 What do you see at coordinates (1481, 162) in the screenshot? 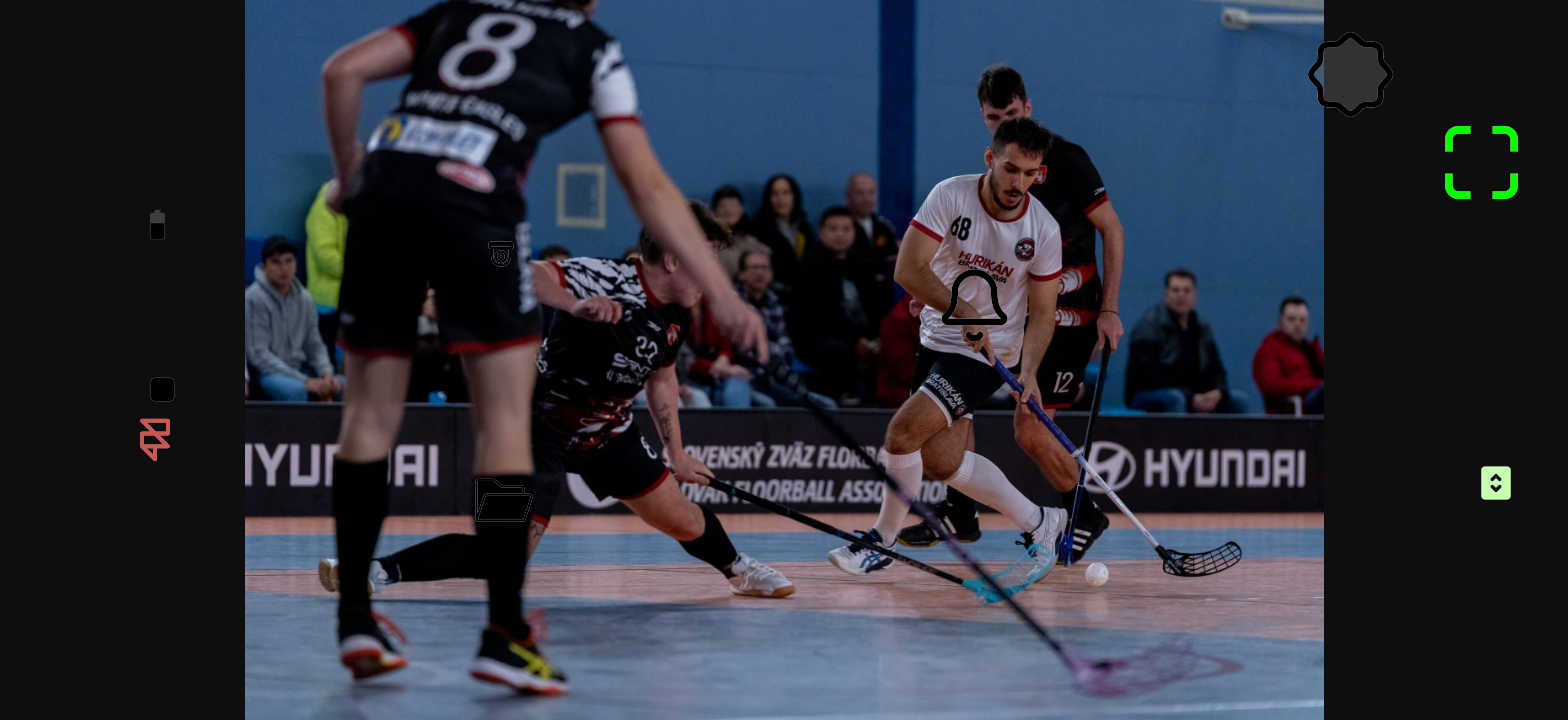
I see `scan a QR code or barcode` at bounding box center [1481, 162].